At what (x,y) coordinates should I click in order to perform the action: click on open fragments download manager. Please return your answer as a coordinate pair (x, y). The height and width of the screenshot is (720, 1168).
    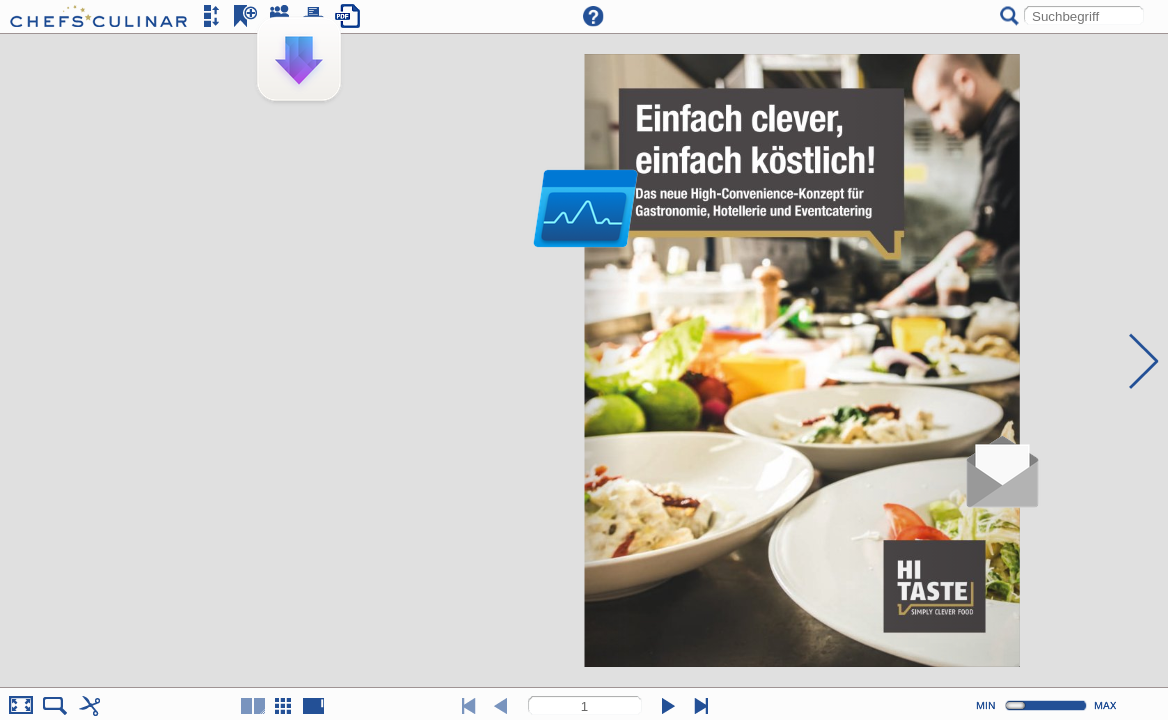
    Looking at the image, I should click on (299, 59).